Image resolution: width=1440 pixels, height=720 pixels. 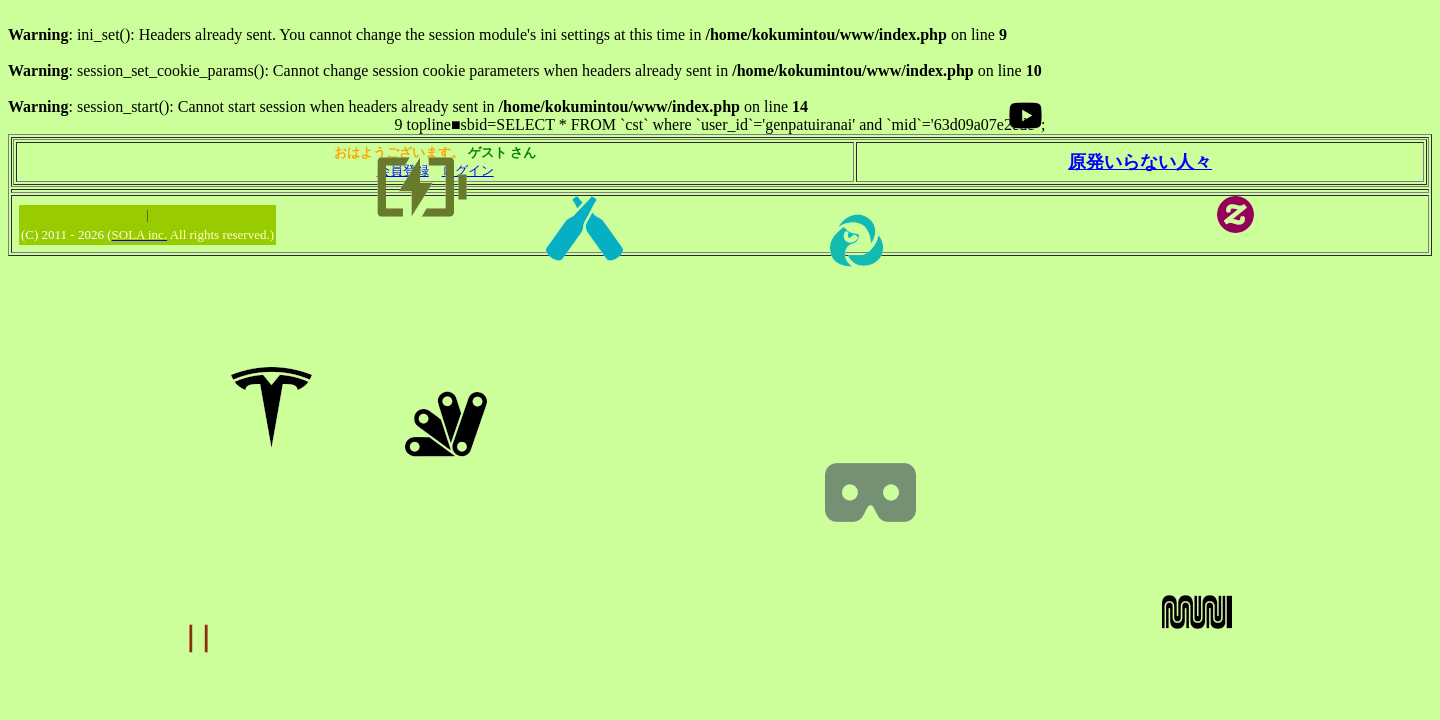 What do you see at coordinates (856, 240) in the screenshot?
I see `FerretDB brand logo` at bounding box center [856, 240].